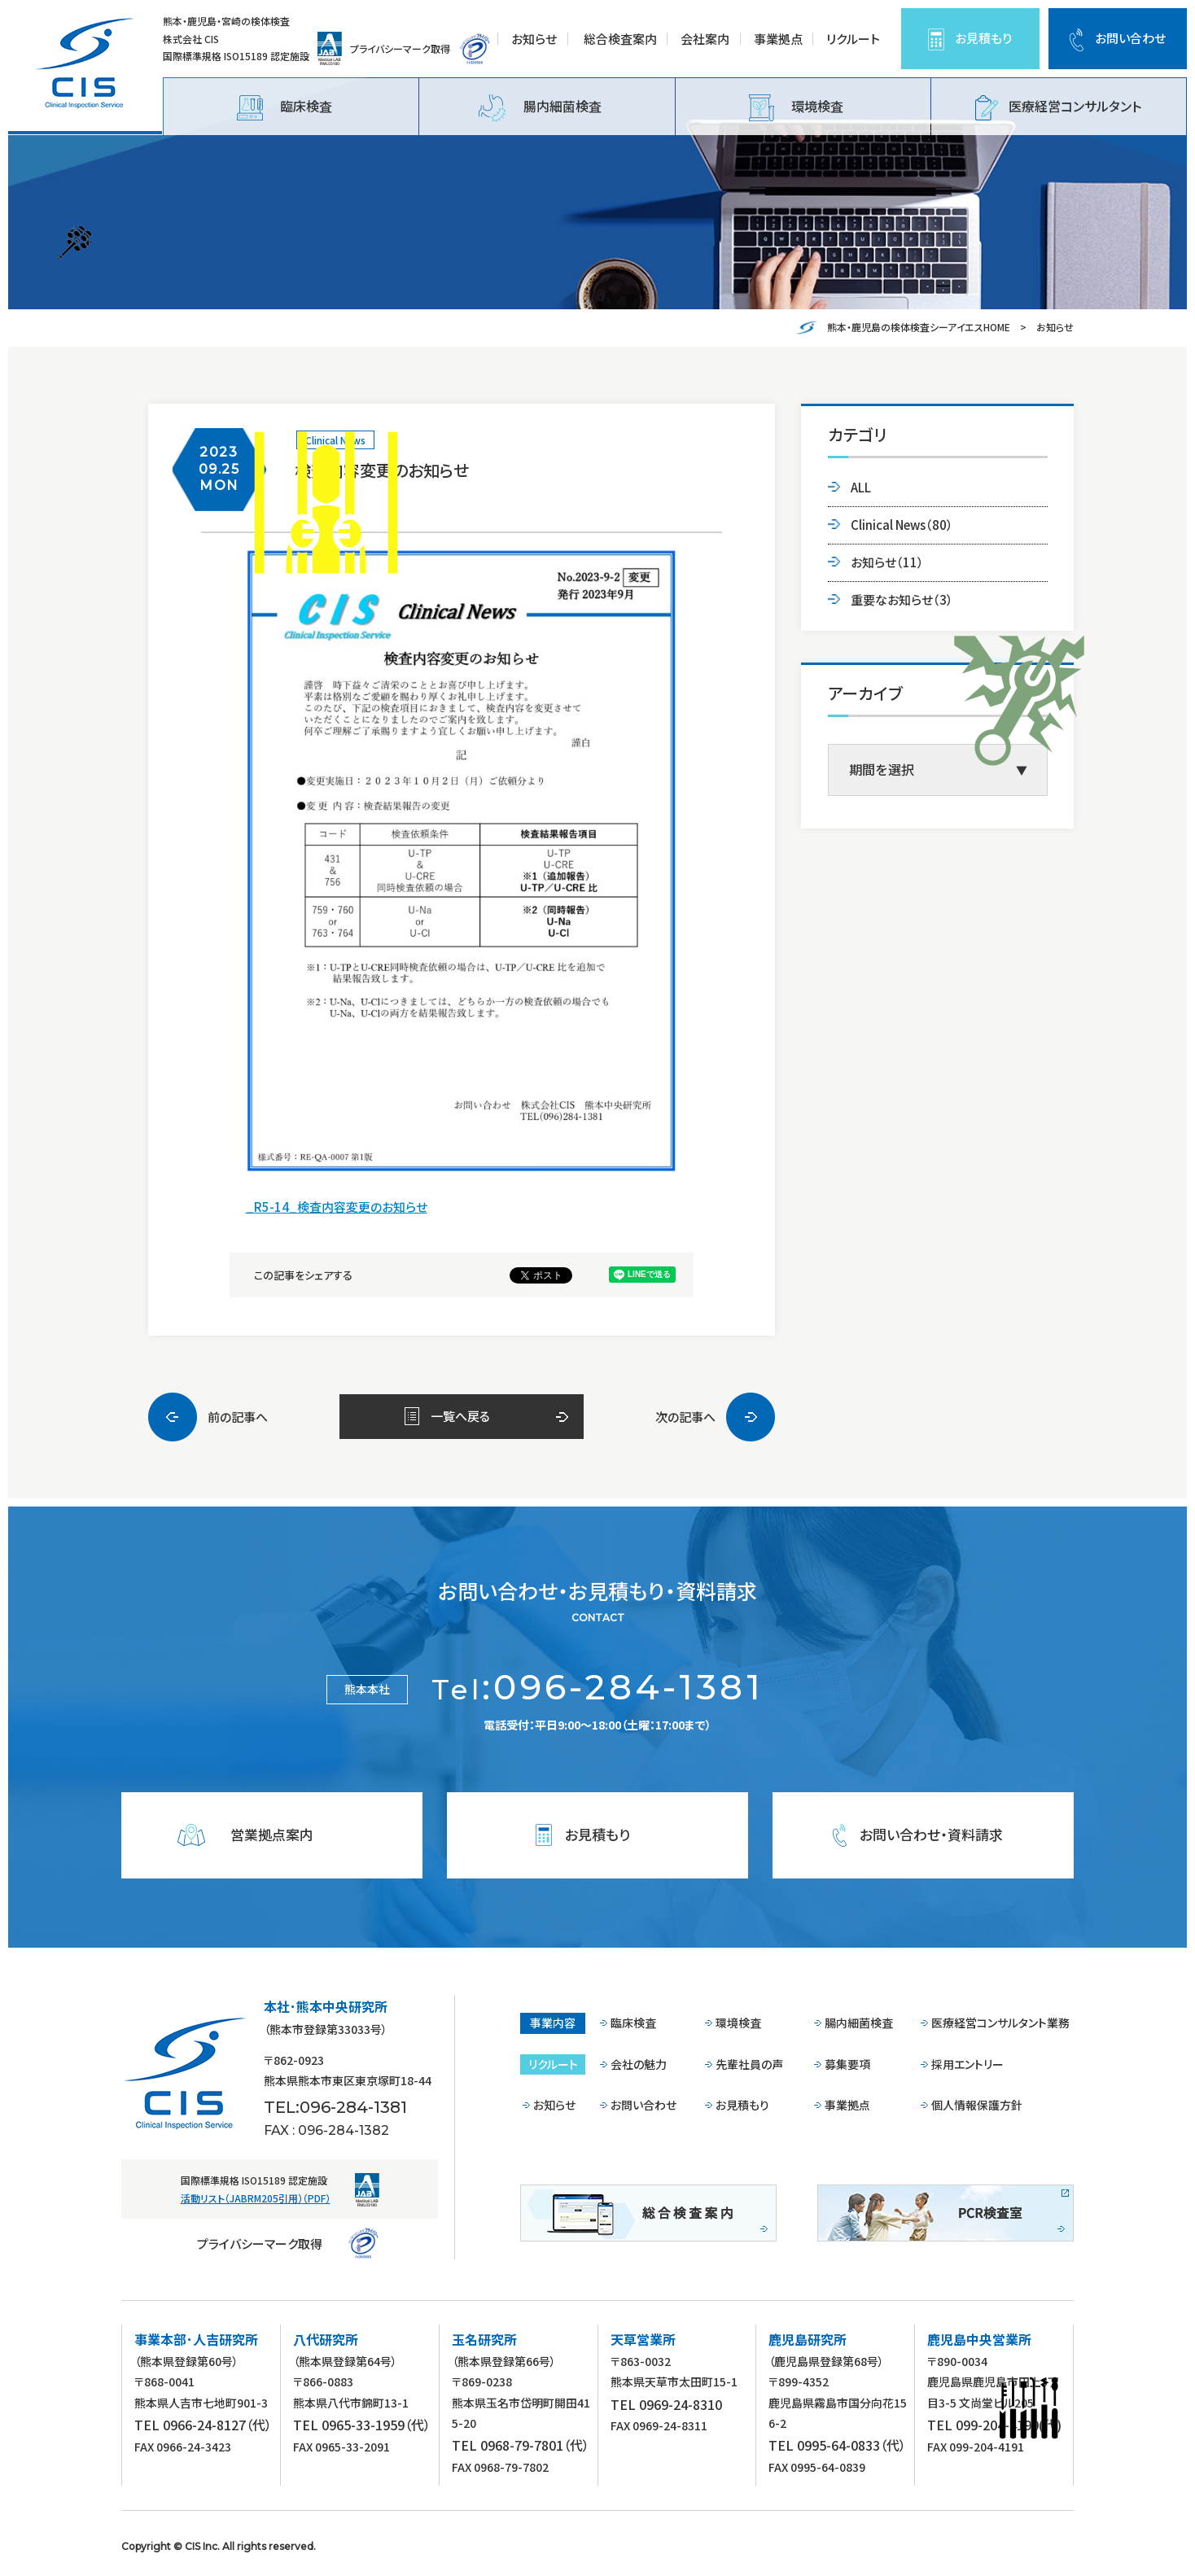 Image resolution: width=1195 pixels, height=2576 pixels. Describe the element at coordinates (326, 502) in the screenshot. I see `indicates a prisoner or incarcerated character` at that location.